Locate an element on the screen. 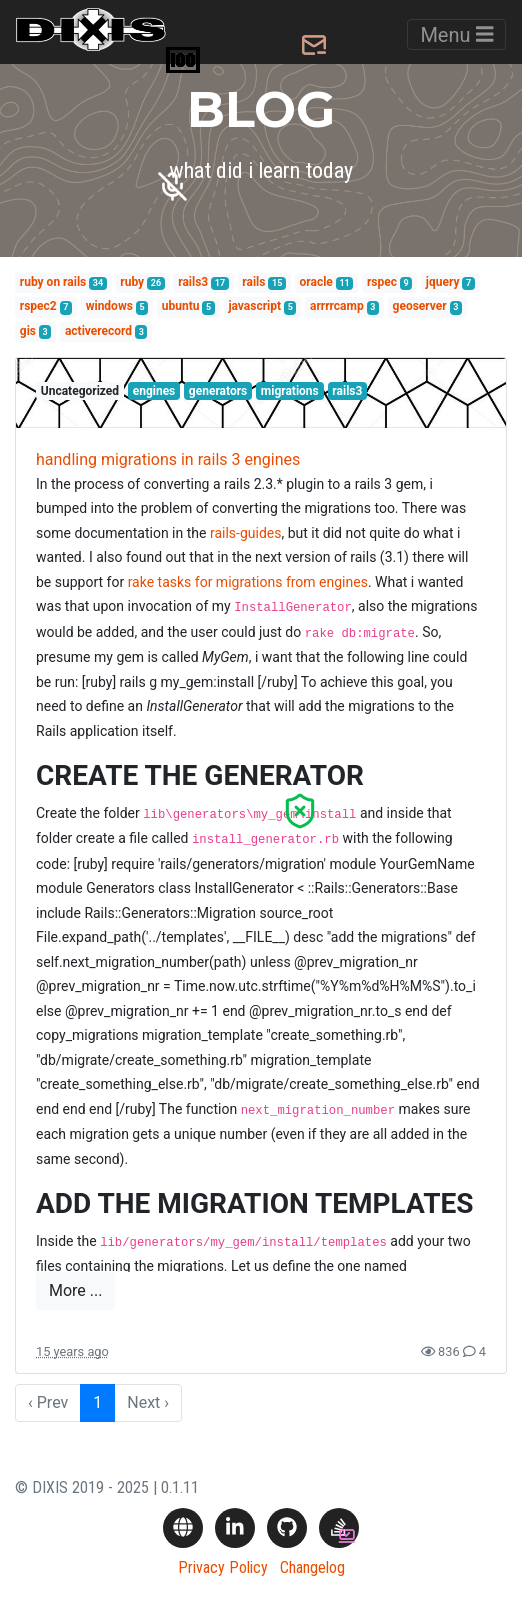  remove an email from your inbox is located at coordinates (314, 45).